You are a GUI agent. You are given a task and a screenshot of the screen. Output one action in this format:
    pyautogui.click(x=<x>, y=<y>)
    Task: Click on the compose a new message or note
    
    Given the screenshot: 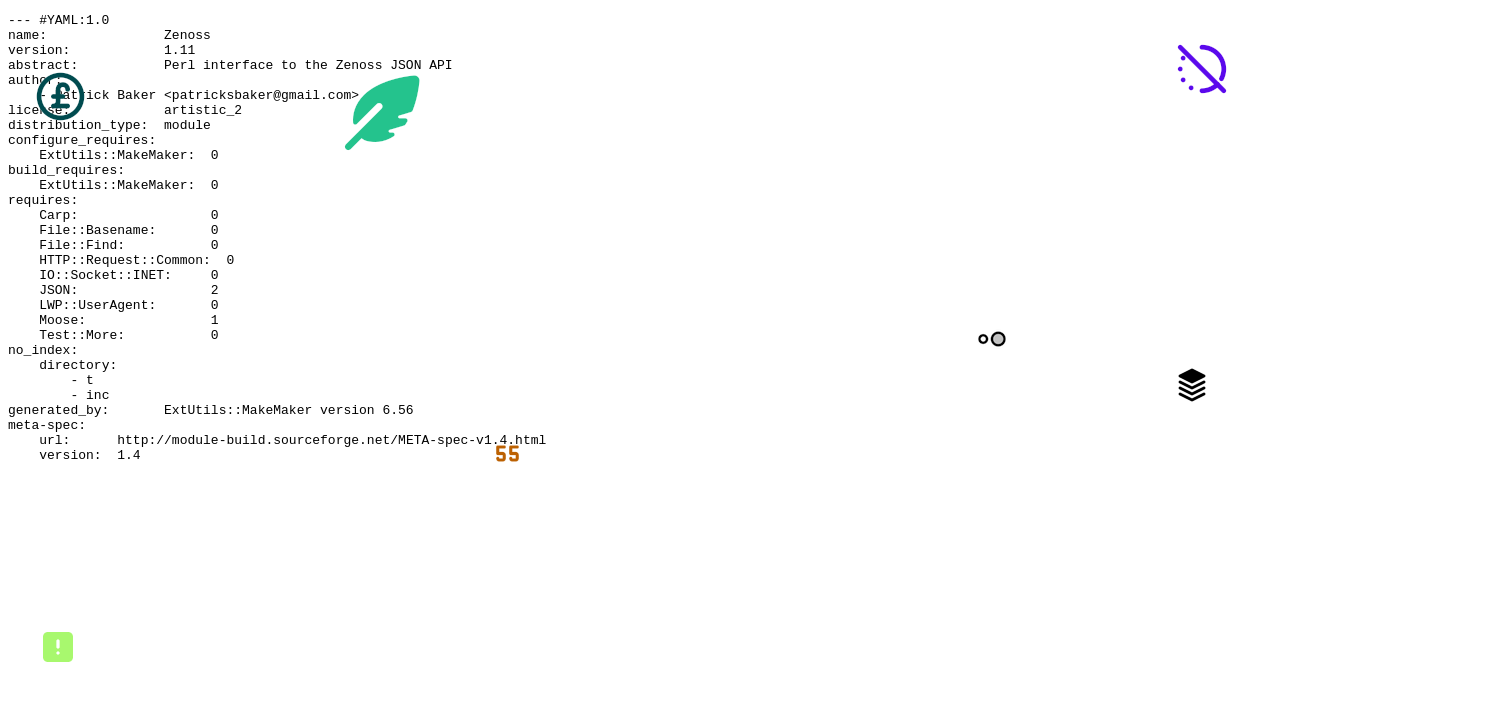 What is the action you would take?
    pyautogui.click(x=381, y=113)
    